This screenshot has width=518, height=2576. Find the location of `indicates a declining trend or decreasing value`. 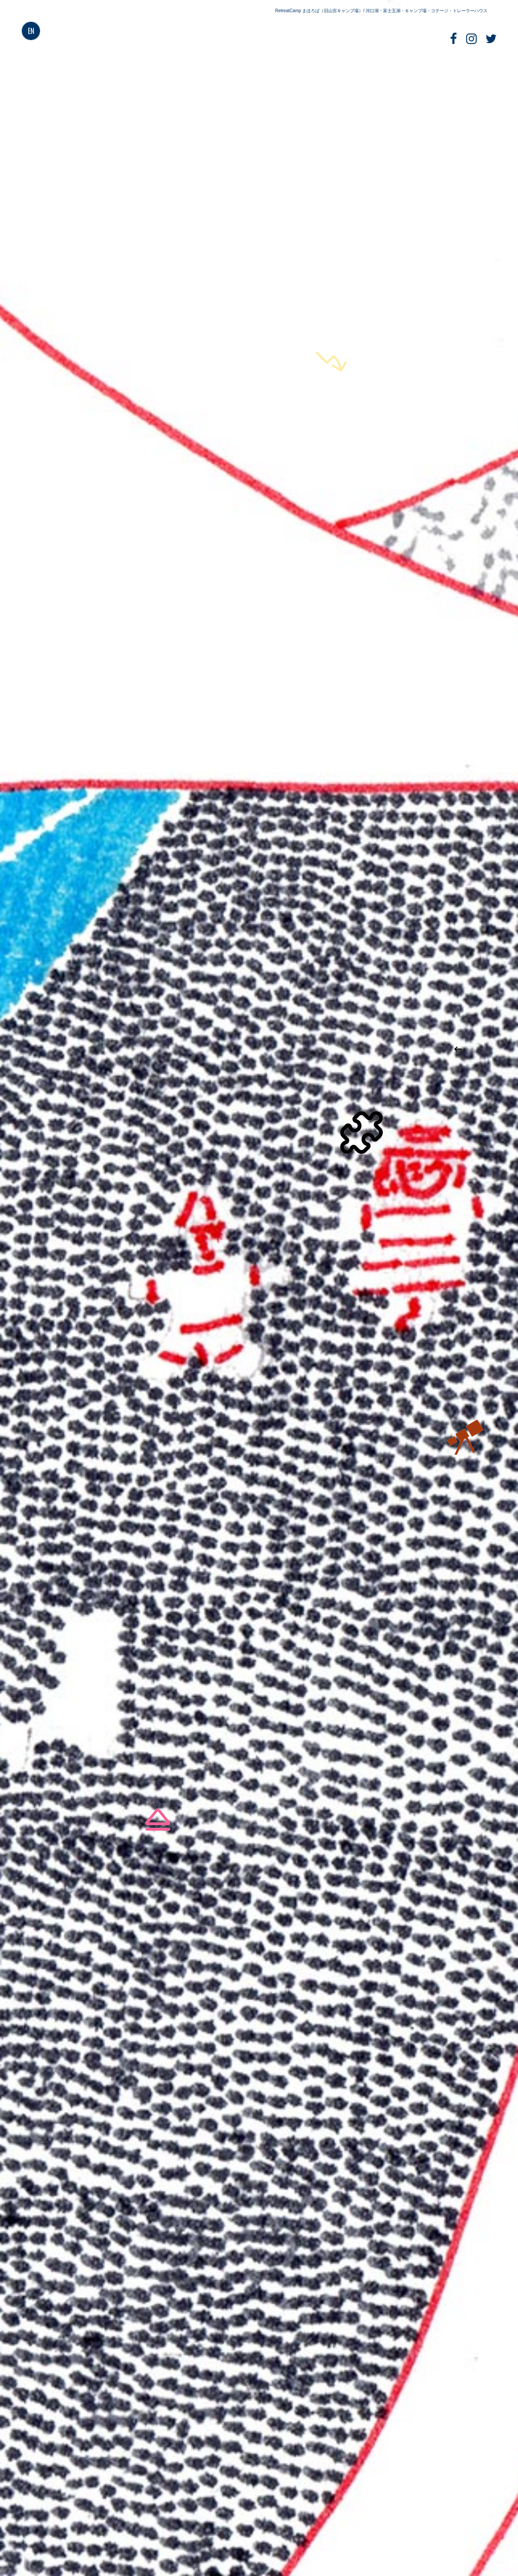

indicates a declining trend or decreasing value is located at coordinates (331, 361).